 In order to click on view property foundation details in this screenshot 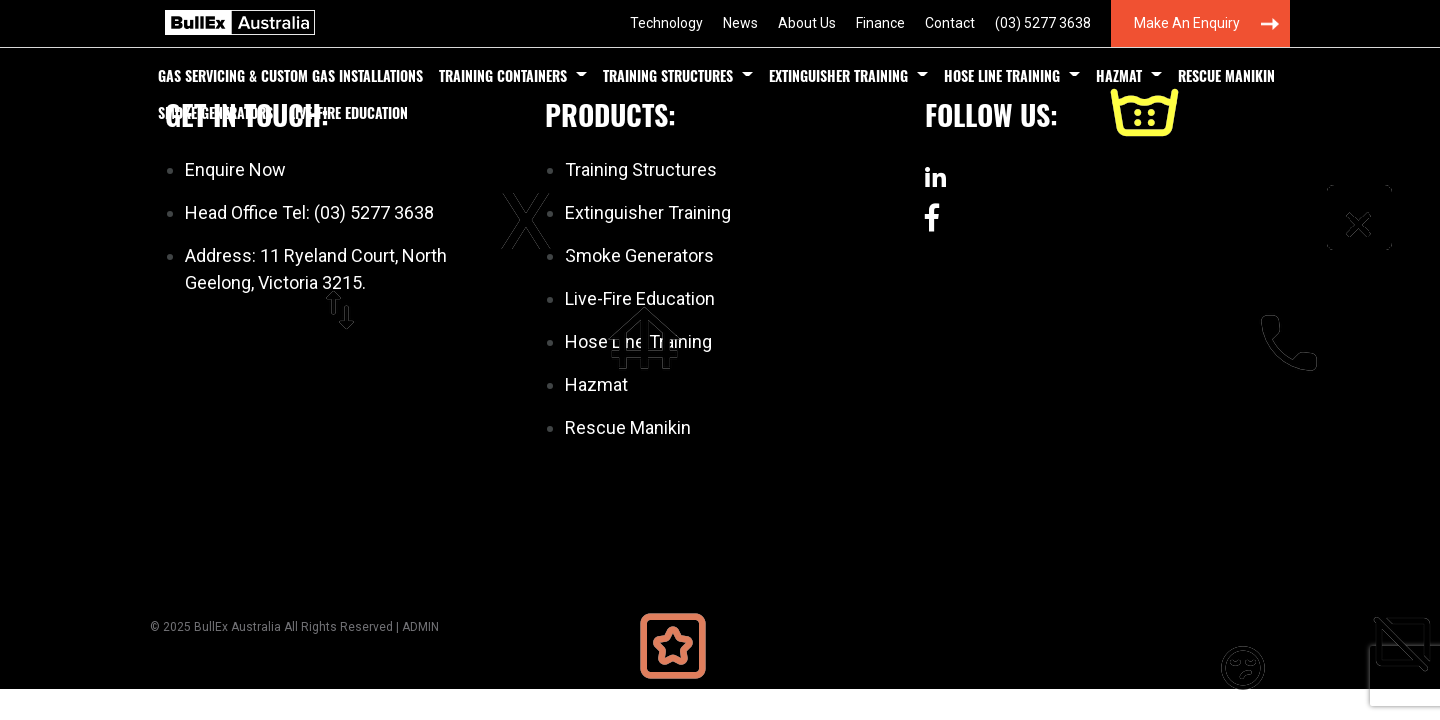, I will do `click(644, 339)`.